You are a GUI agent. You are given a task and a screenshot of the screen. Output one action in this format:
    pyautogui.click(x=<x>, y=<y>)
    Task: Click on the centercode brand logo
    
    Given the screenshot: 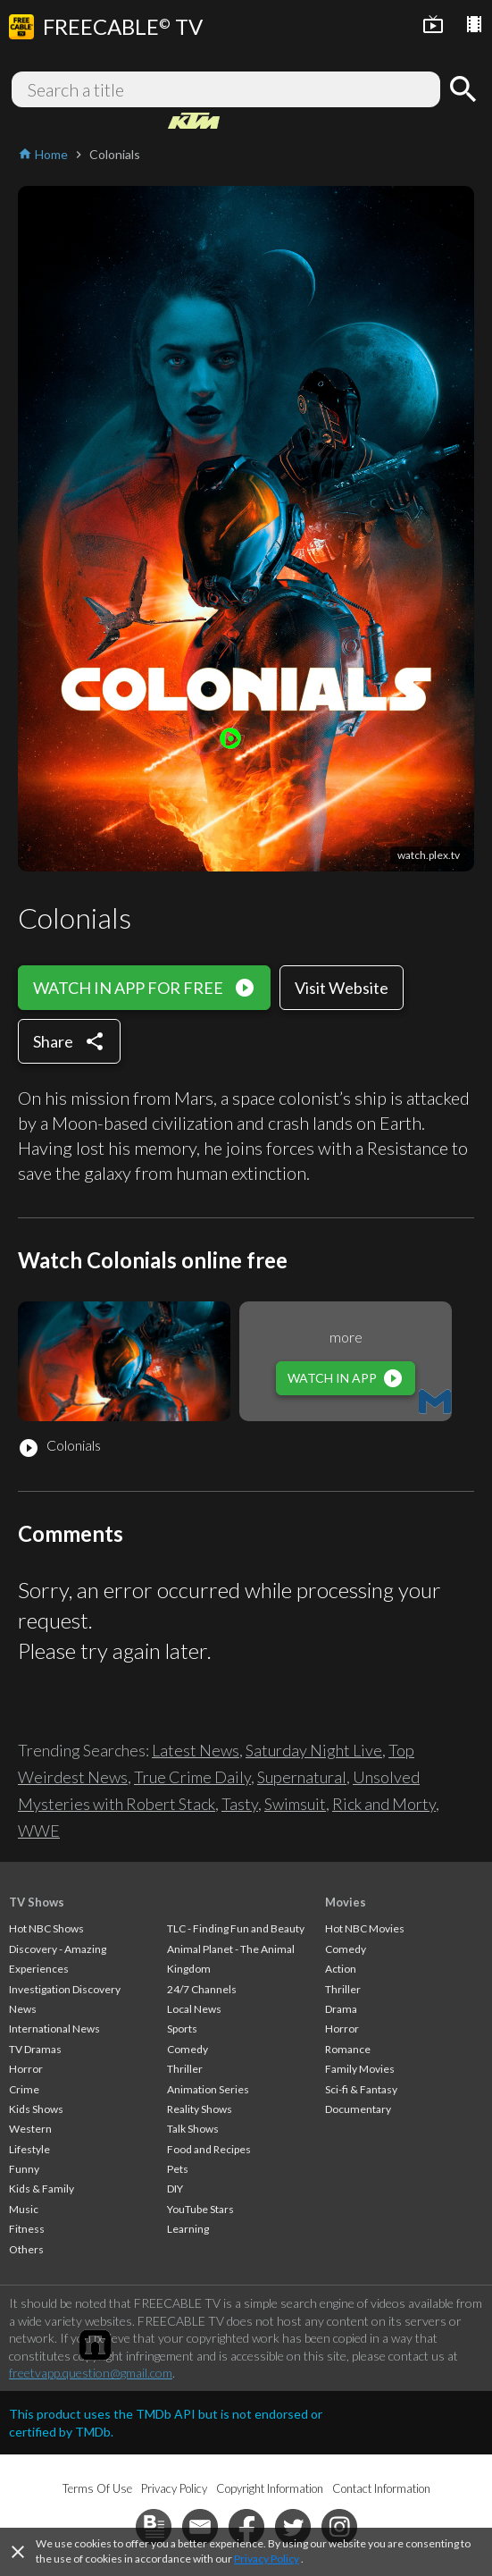 What is the action you would take?
    pyautogui.click(x=230, y=738)
    